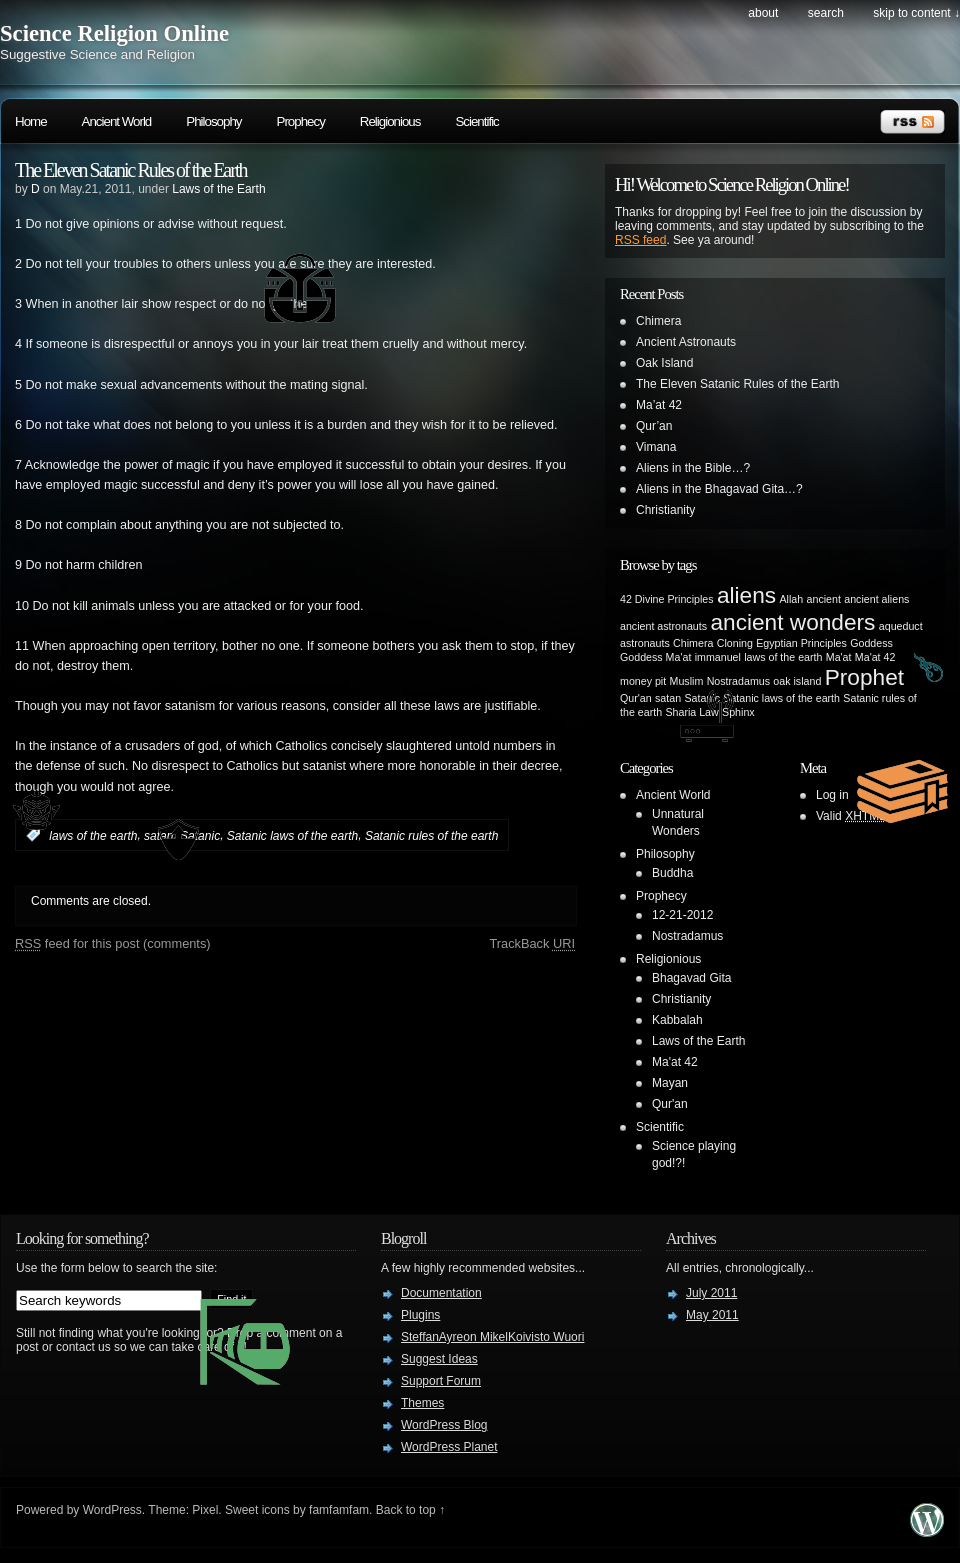 This screenshot has height=1563, width=960. I want to click on upgrade your armor or defensive stats, so click(178, 839).